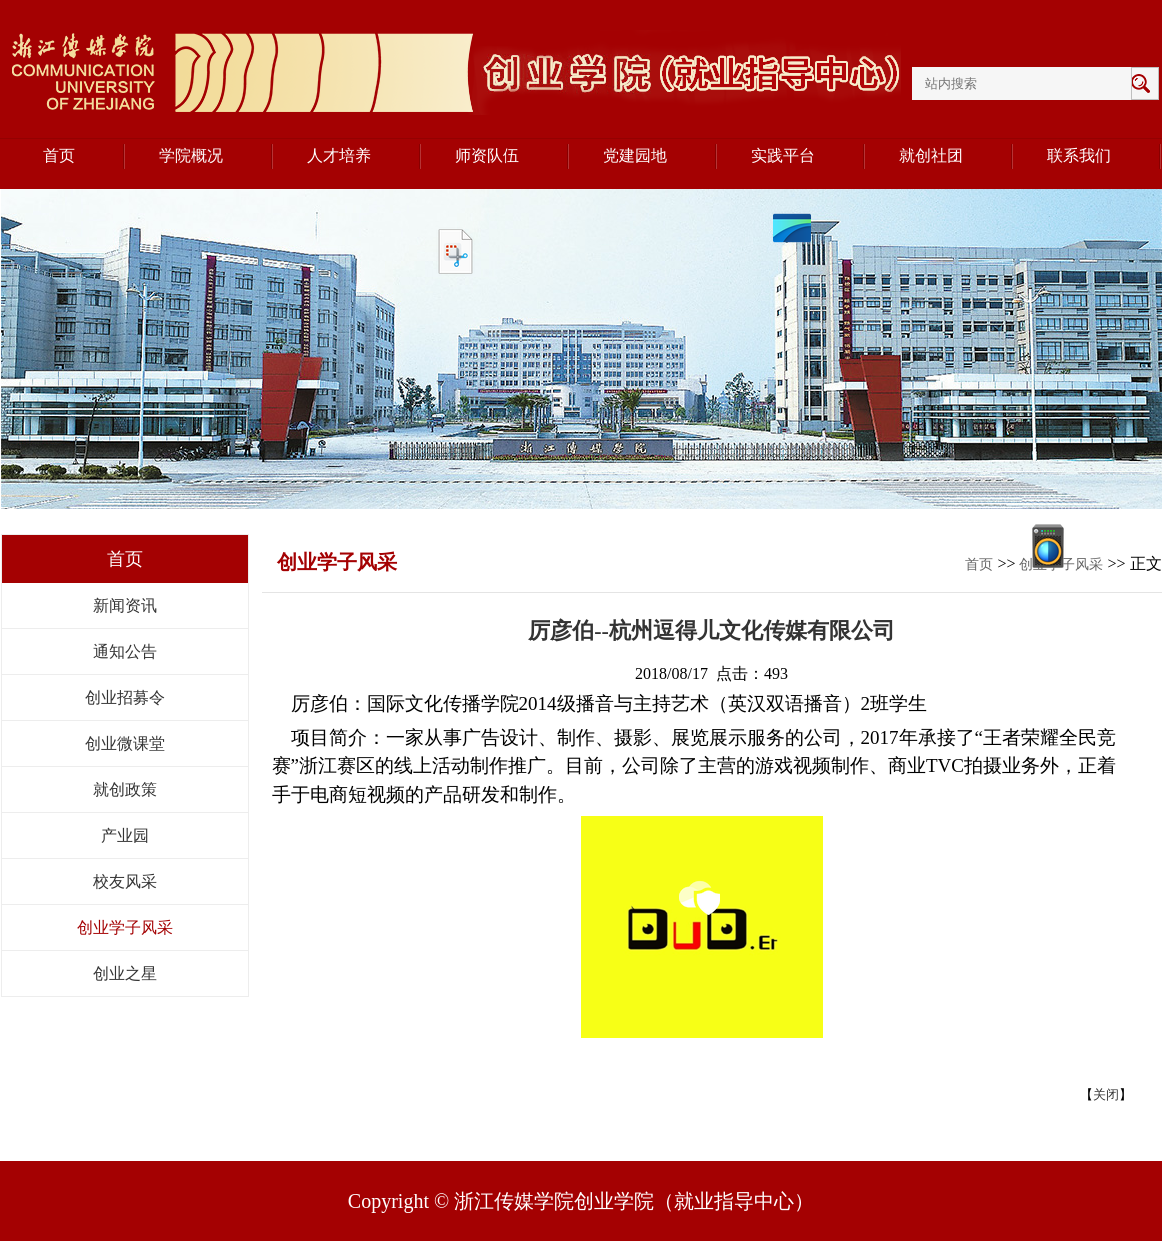 The width and height of the screenshot is (1162, 1241). Describe the element at coordinates (455, 251) in the screenshot. I see `create a new screen snip or screenshot` at that location.